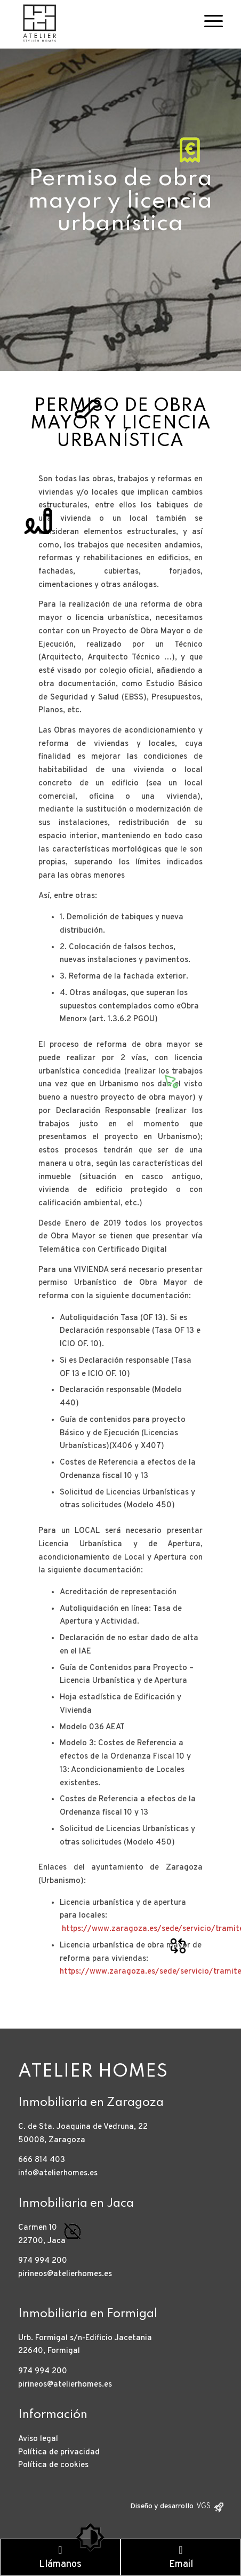 The height and width of the screenshot is (2576, 241). I want to click on adjust screen brightness to medium level, so click(90, 2537).